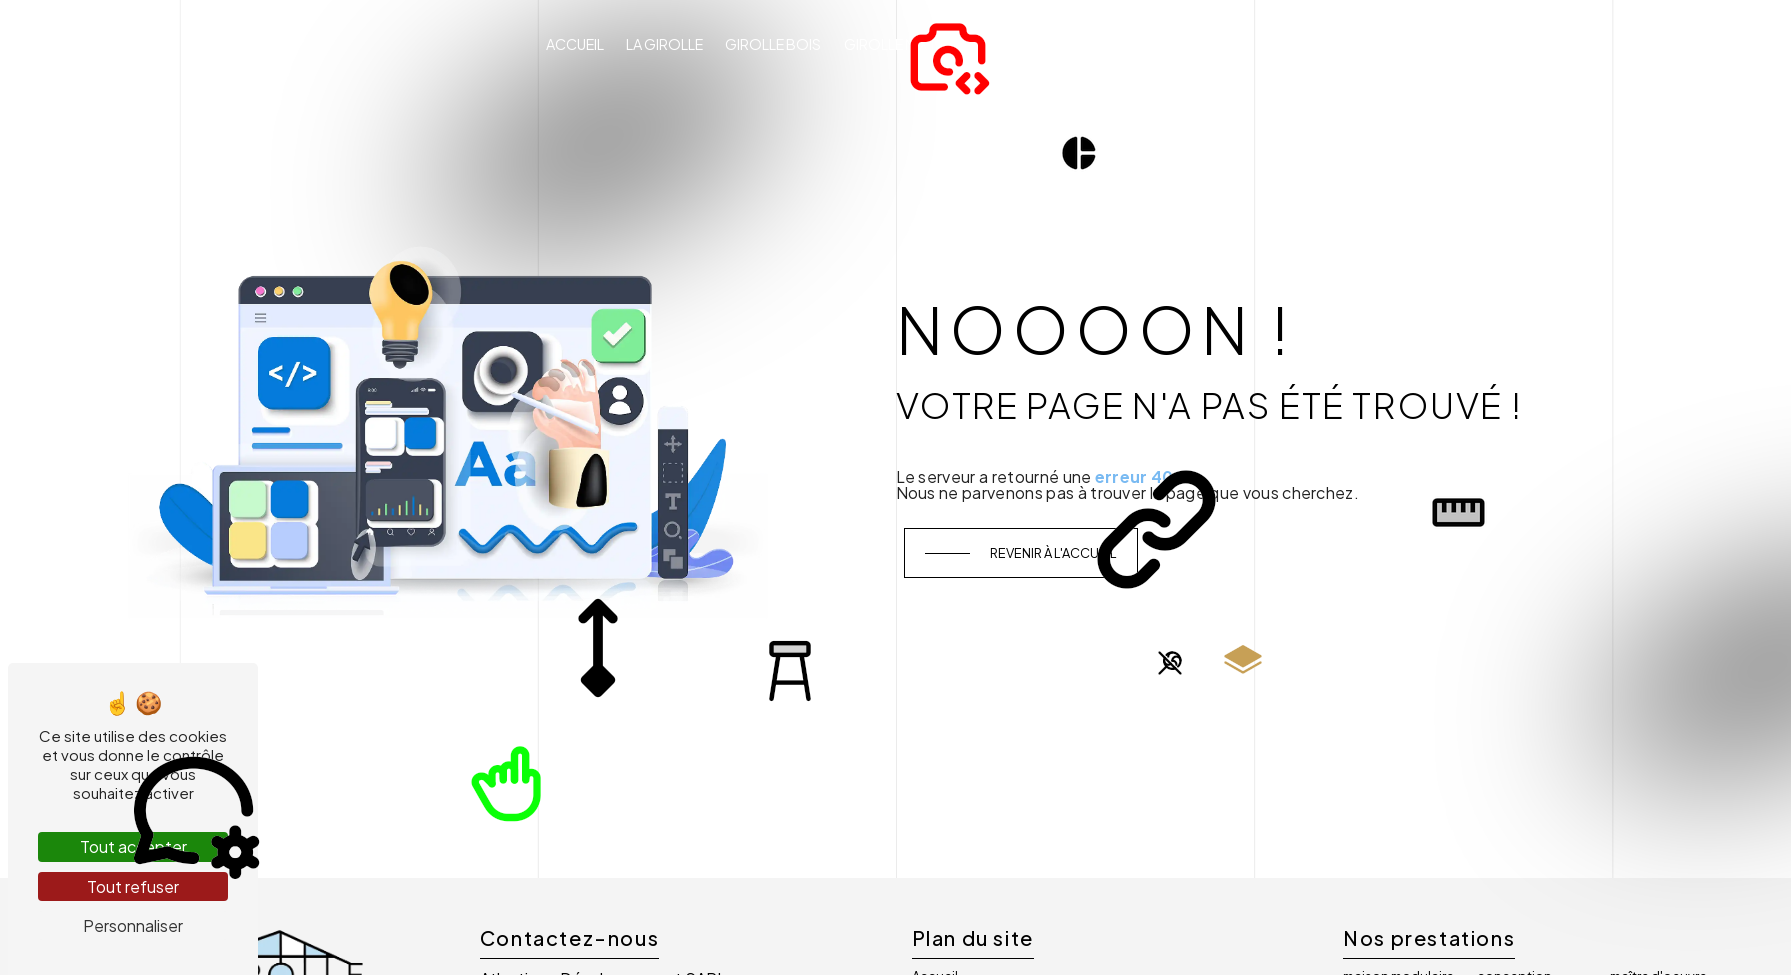  Describe the element at coordinates (1156, 529) in the screenshot. I see `copy or share a link` at that location.